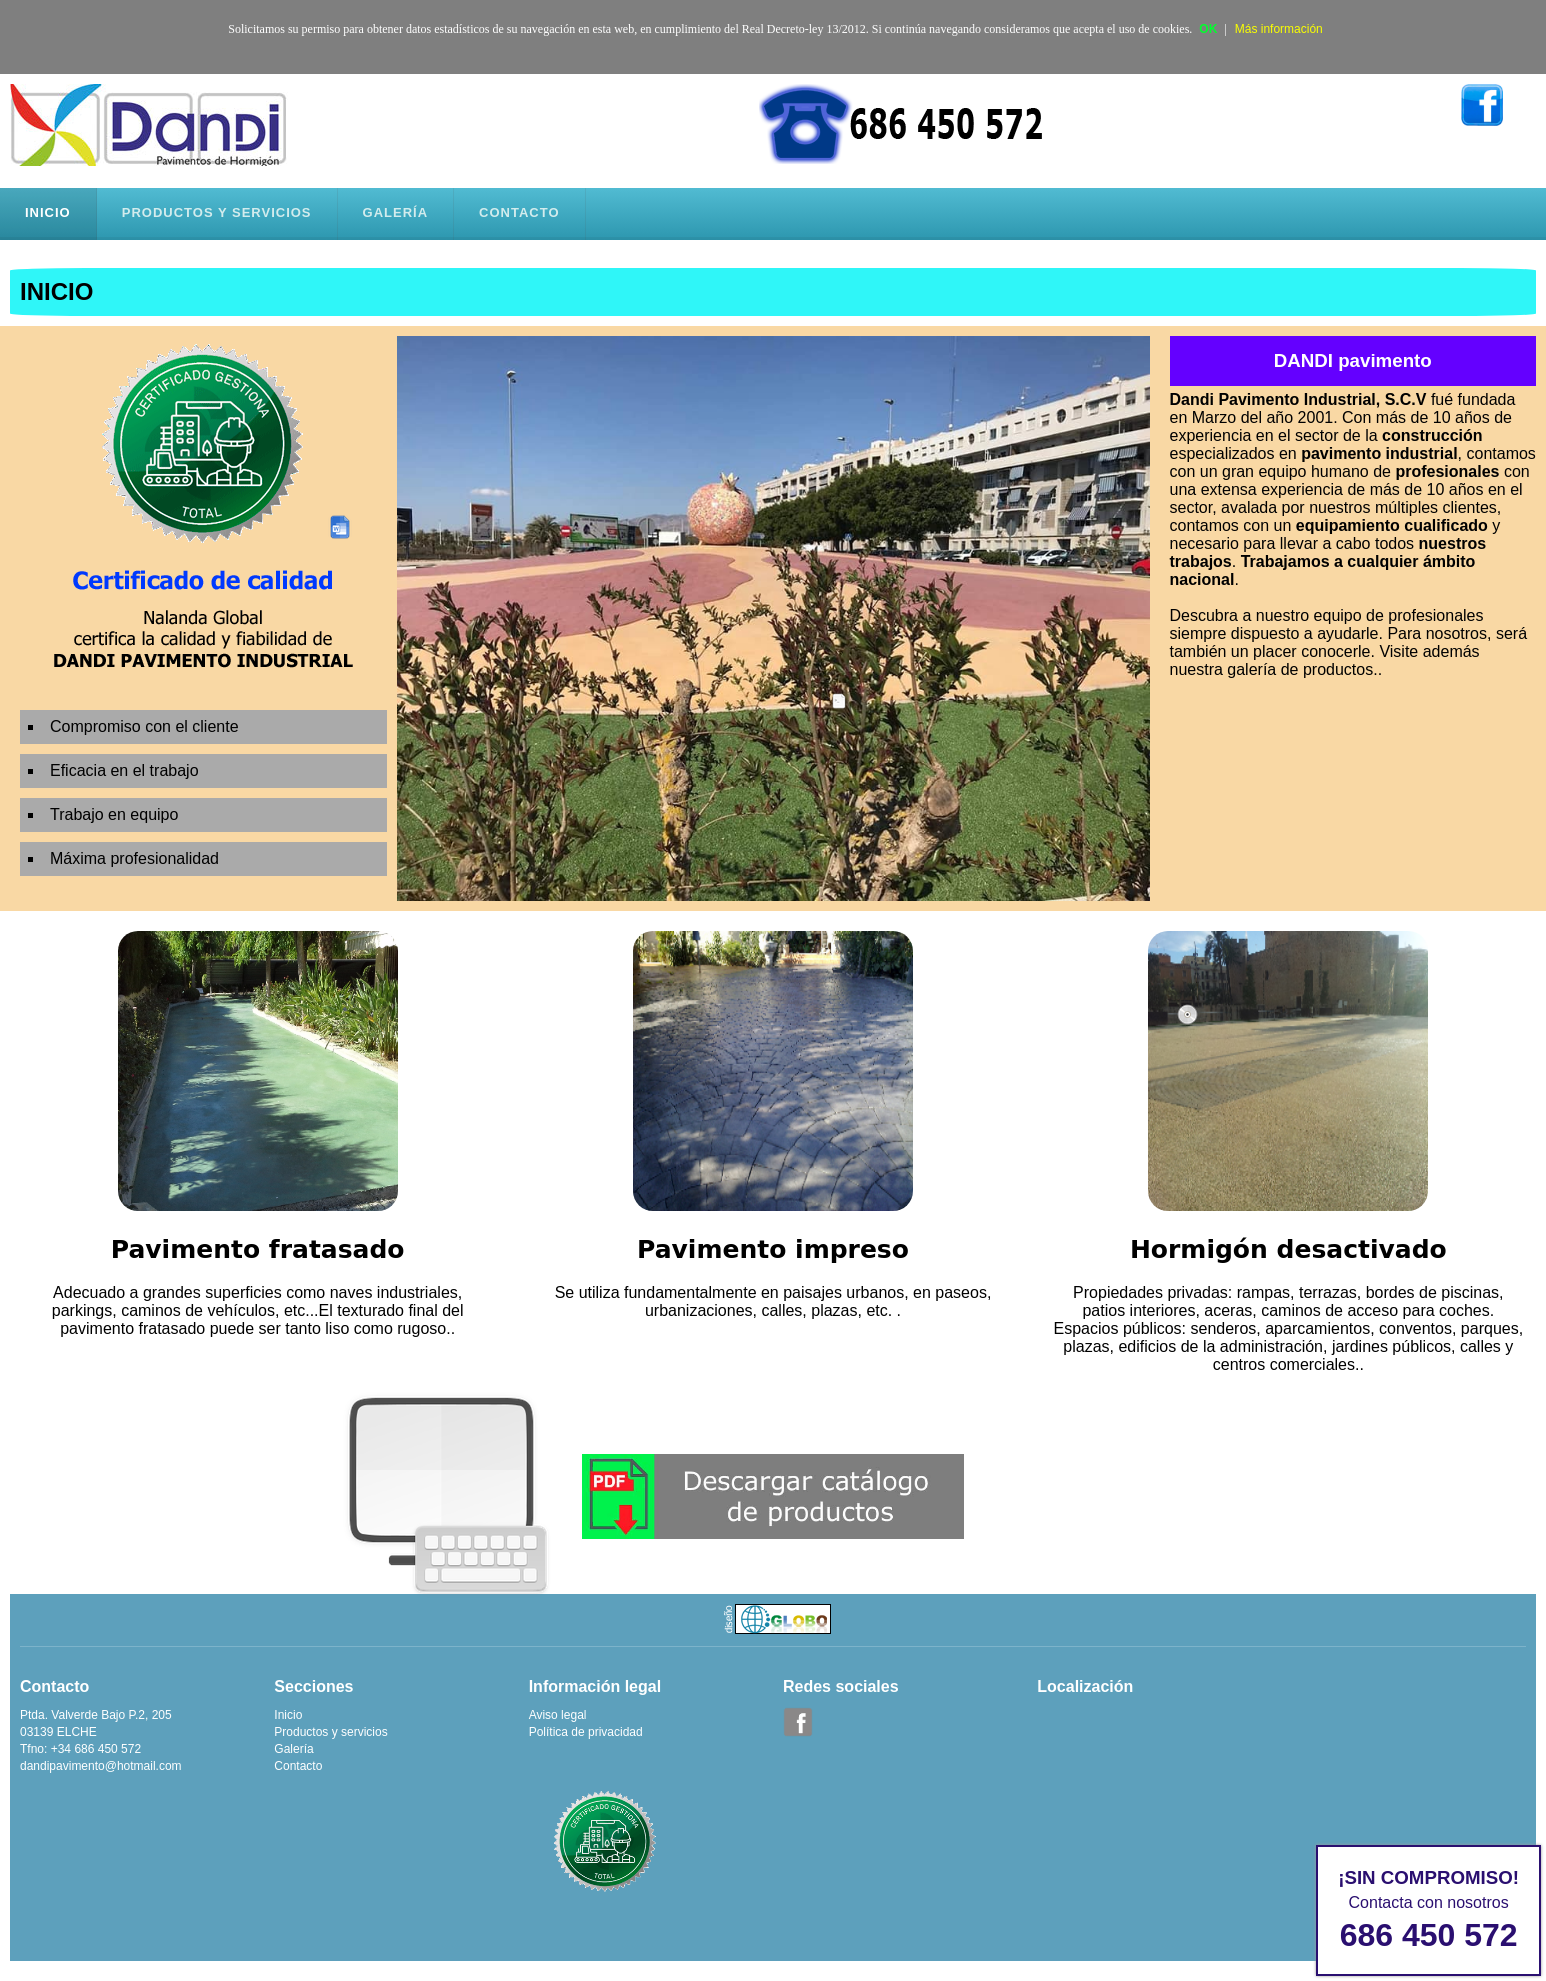 Image resolution: width=1546 pixels, height=1981 pixels. Describe the element at coordinates (1187, 1014) in the screenshot. I see `indicates a CD/DVD drive or optical media device` at that location.